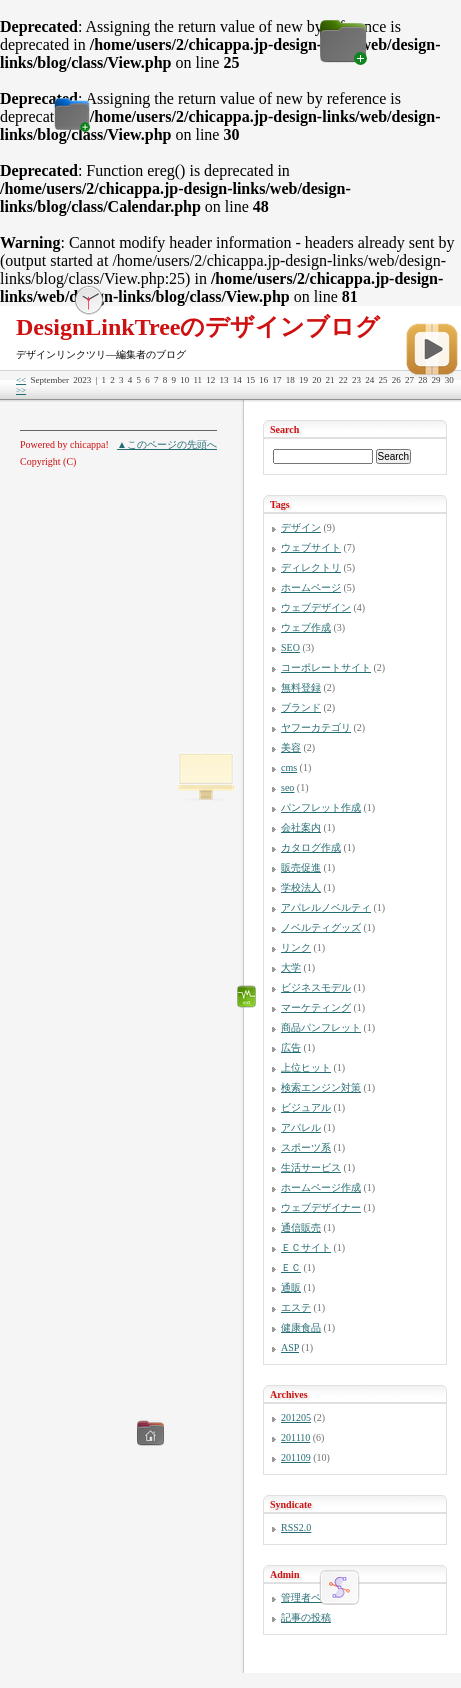 The height and width of the screenshot is (1688, 461). Describe the element at coordinates (150, 1432) in the screenshot. I see `access your home folder` at that location.